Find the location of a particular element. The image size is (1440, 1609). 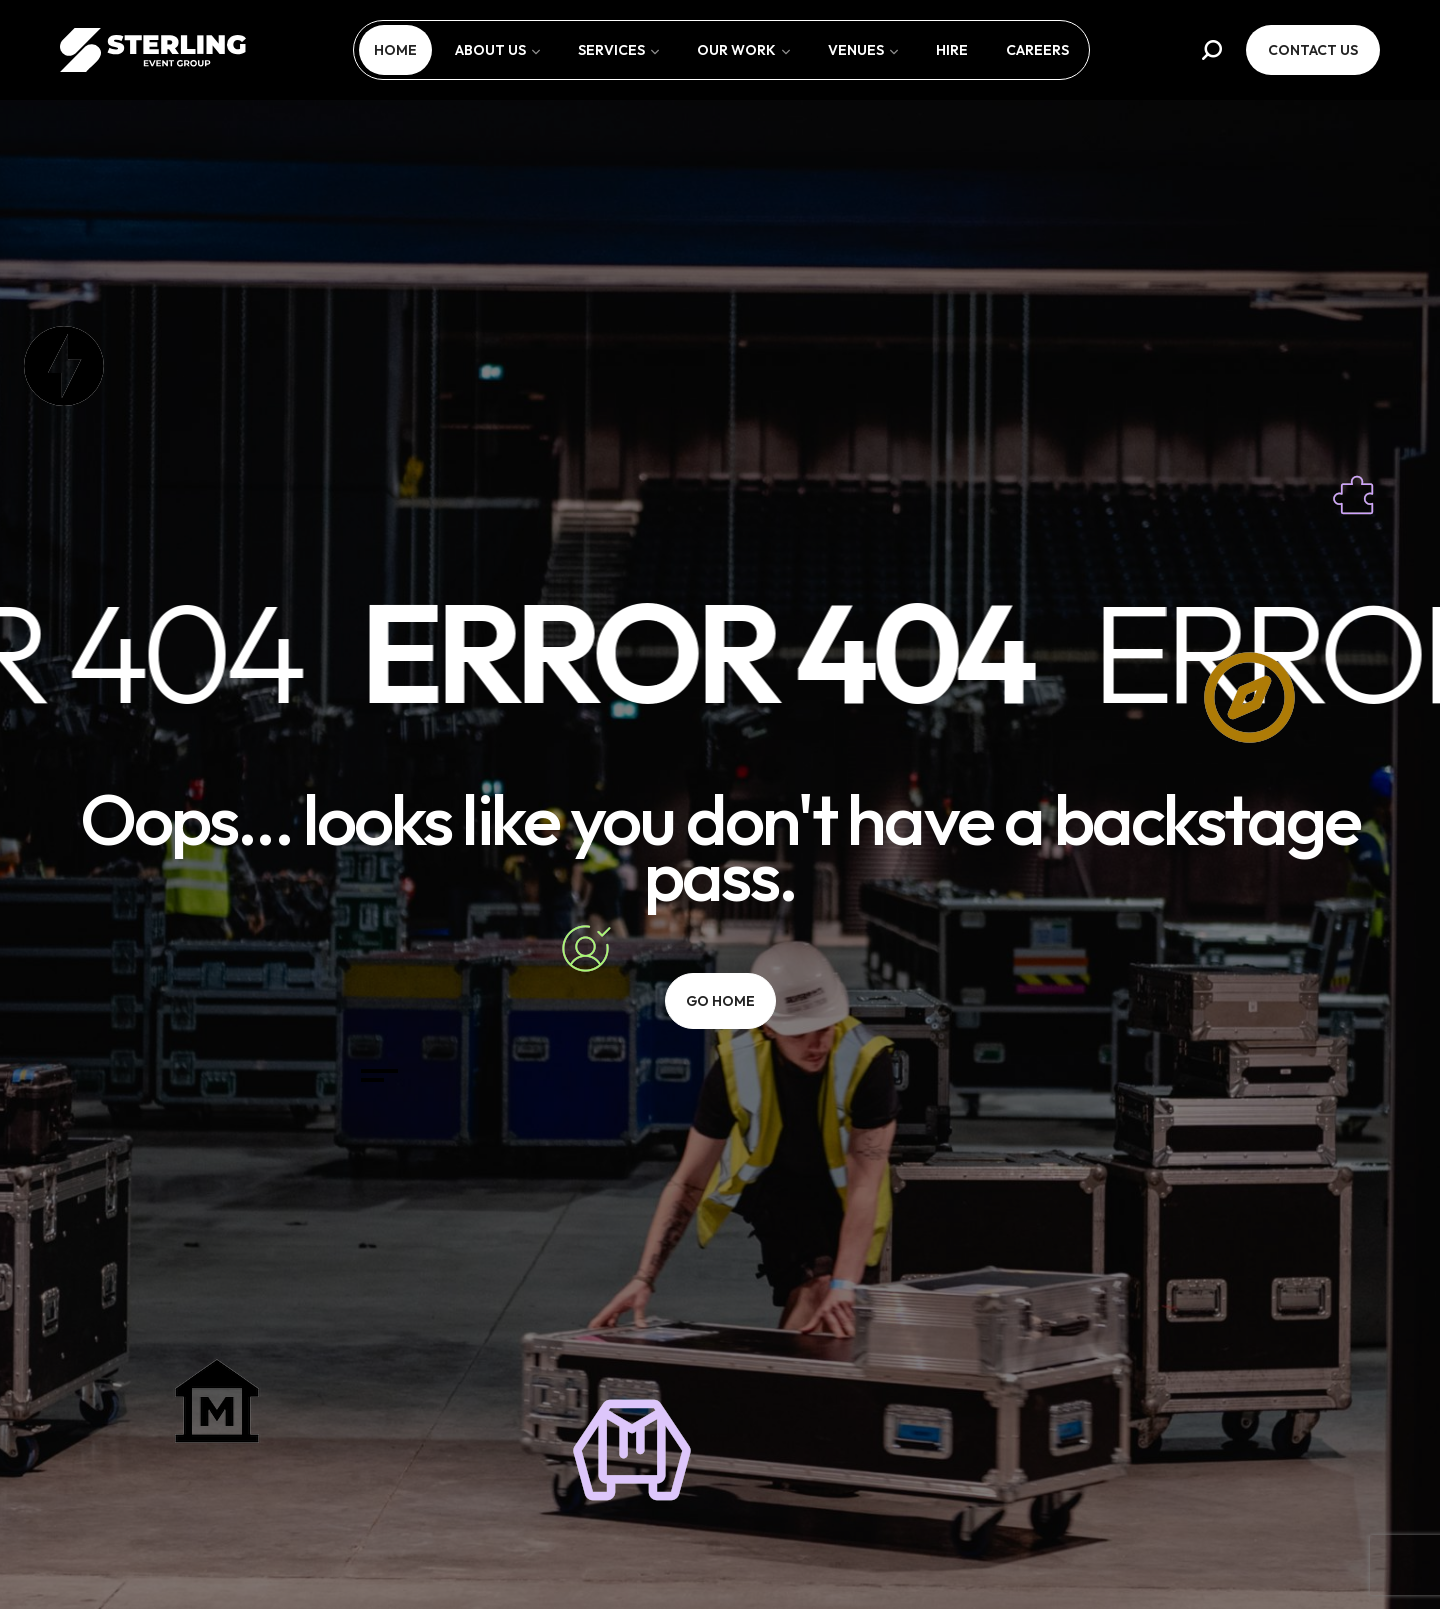

verified user account is located at coordinates (585, 948).